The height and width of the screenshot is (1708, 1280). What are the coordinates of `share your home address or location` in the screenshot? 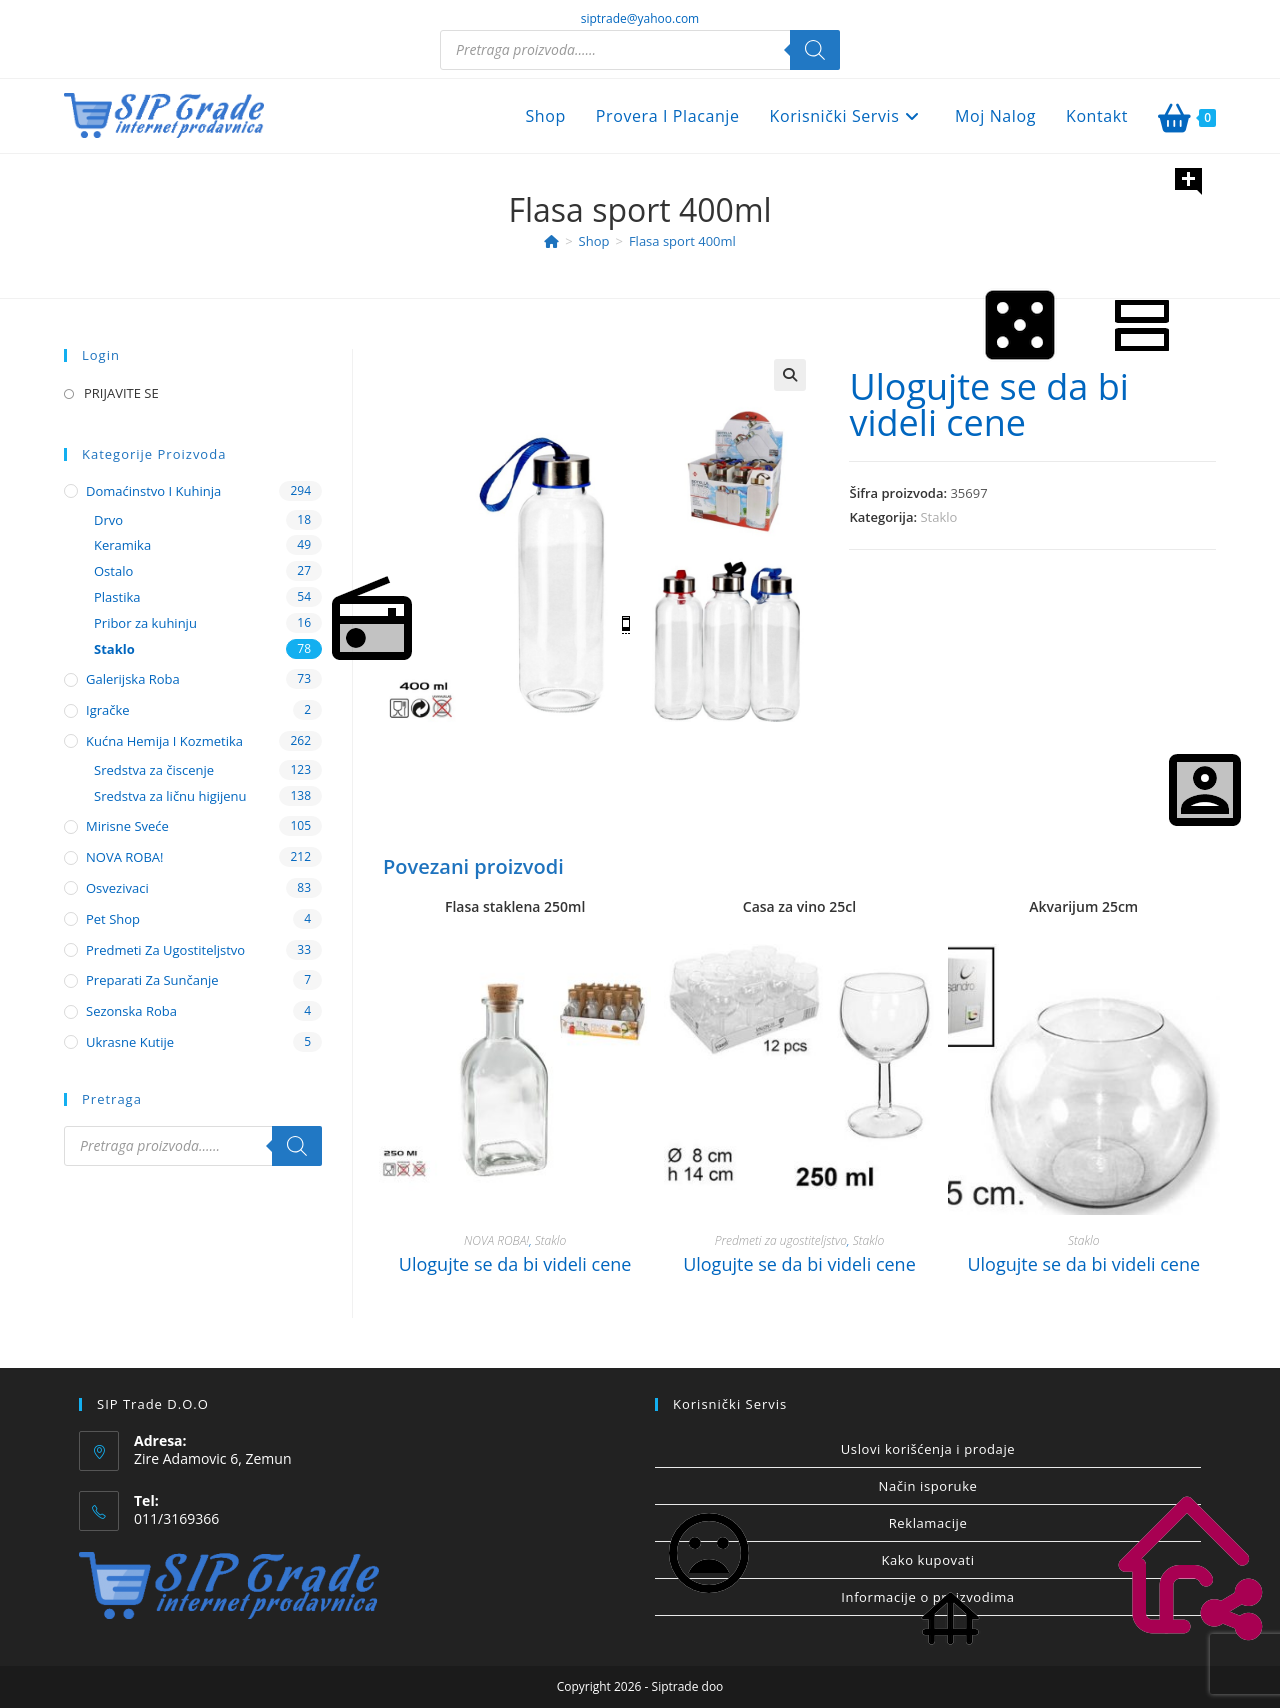 It's located at (1187, 1565).